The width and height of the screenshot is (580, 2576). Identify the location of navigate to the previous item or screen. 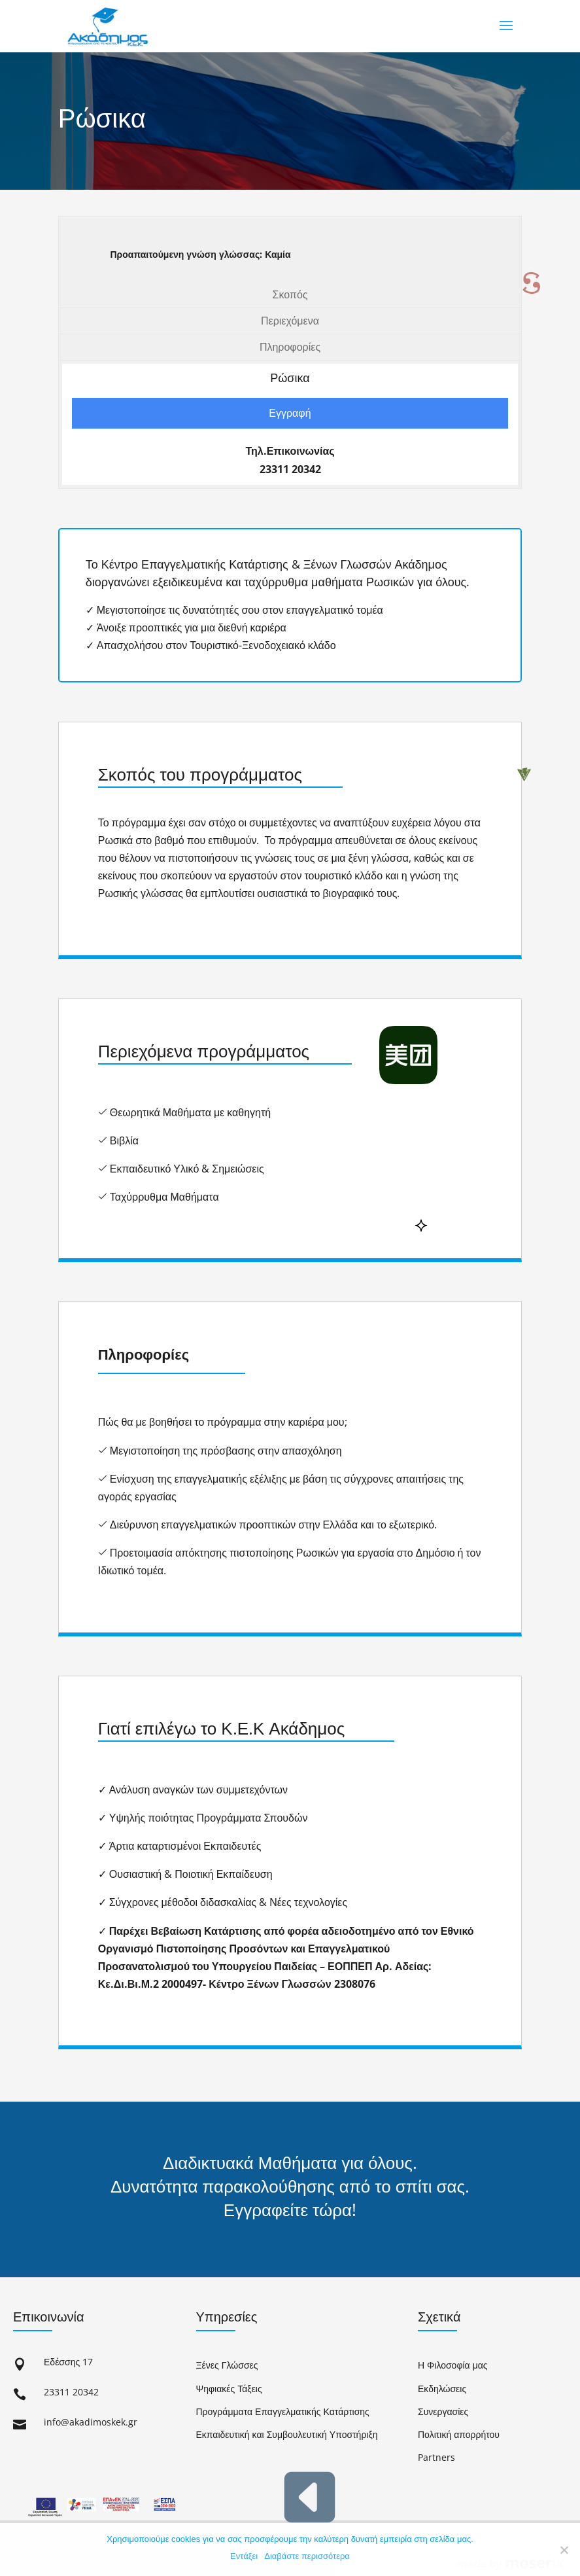
(309, 2497).